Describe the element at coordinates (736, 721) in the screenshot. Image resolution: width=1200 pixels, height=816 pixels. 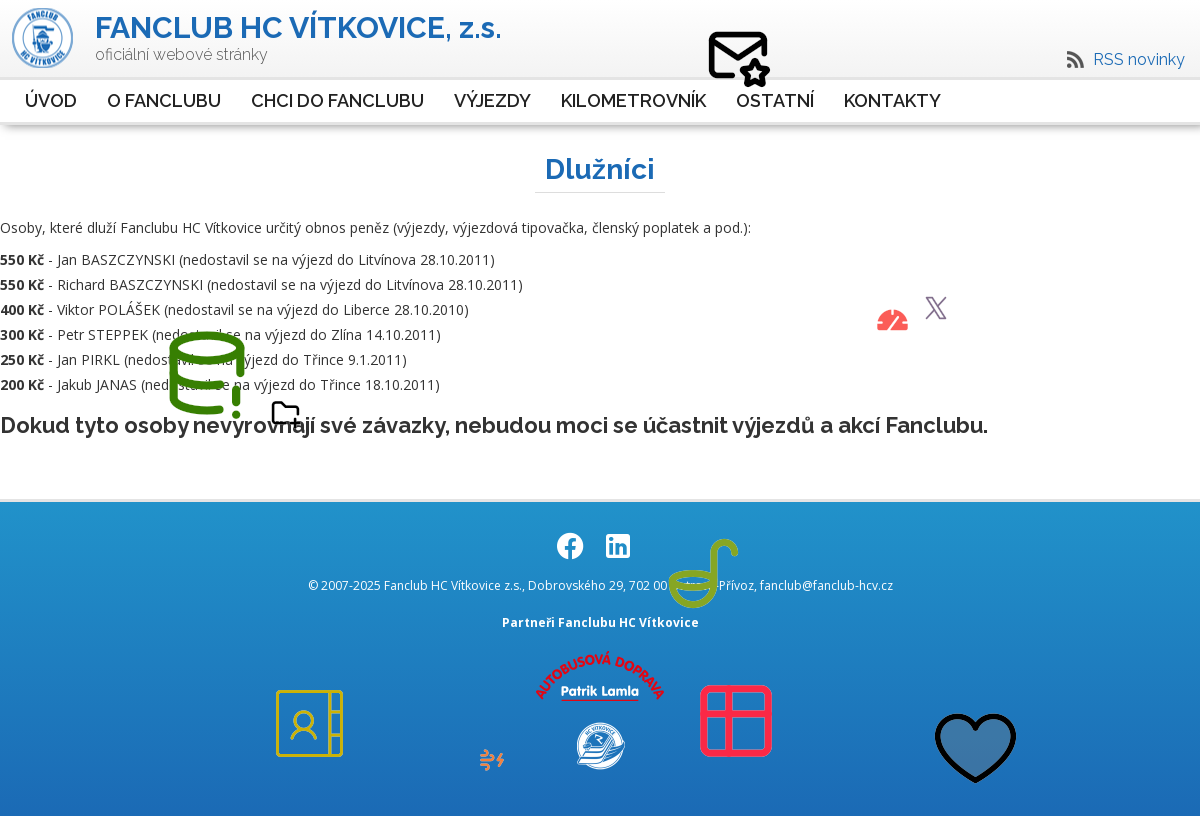
I see `view data in table format` at that location.